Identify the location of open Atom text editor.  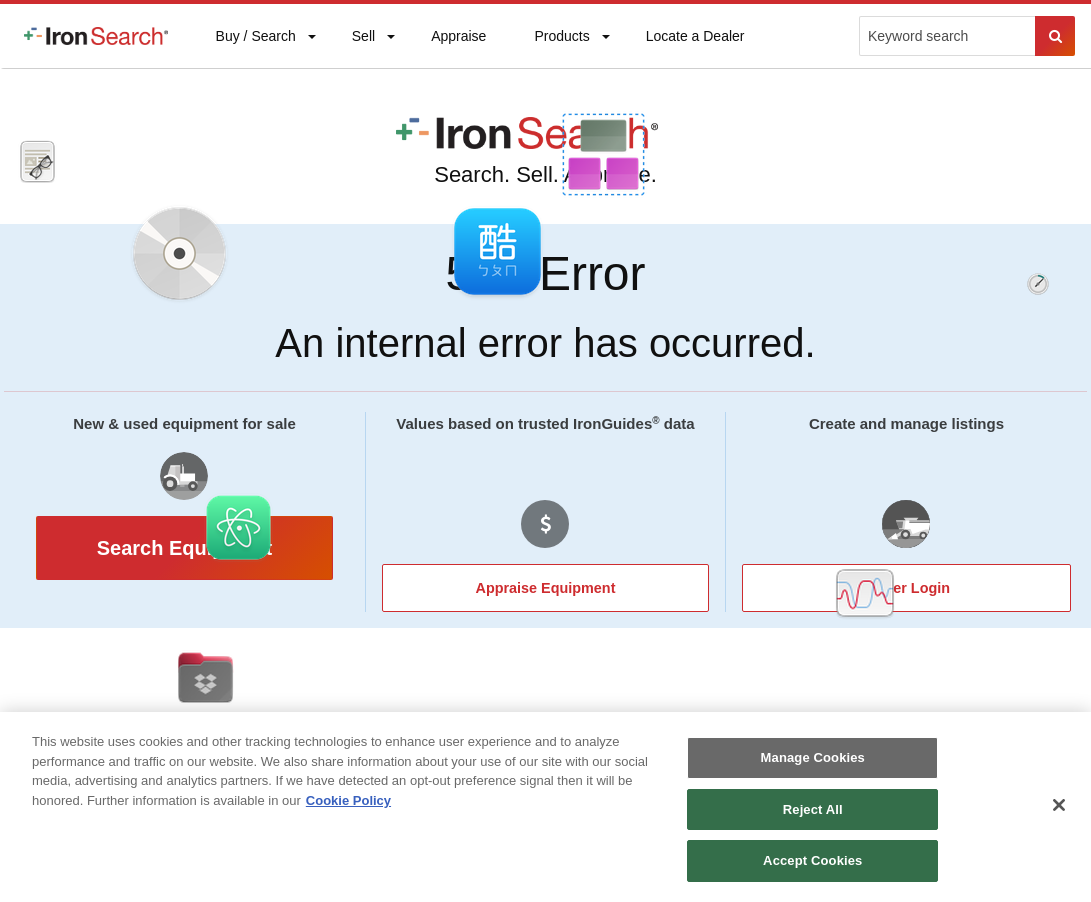
(238, 527).